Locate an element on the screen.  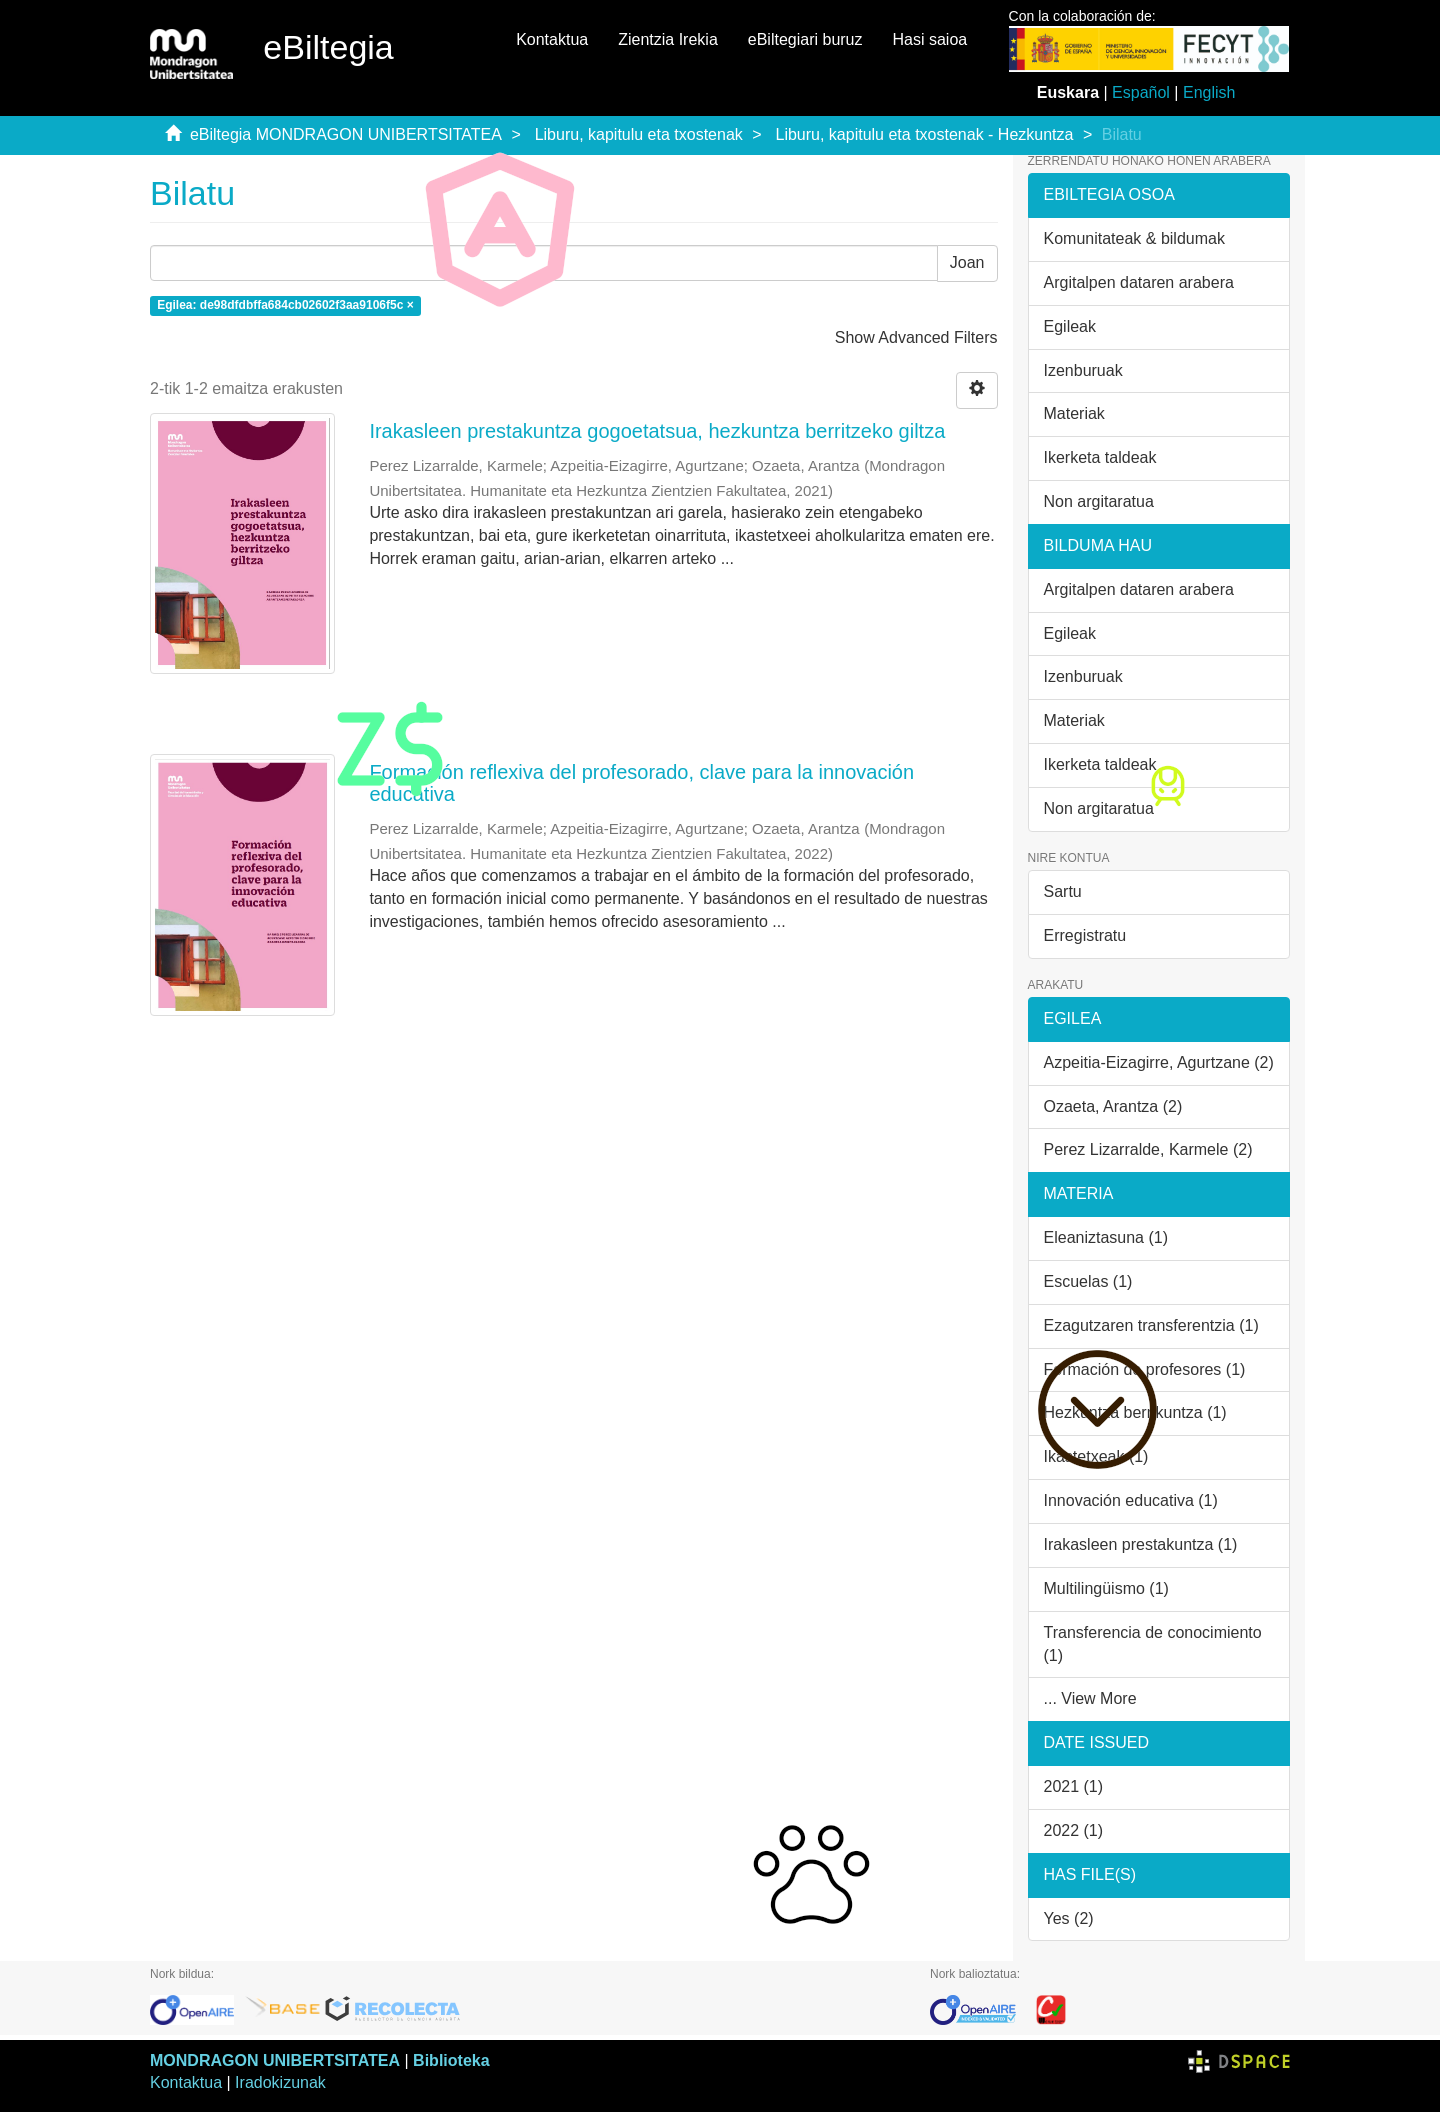
Angular framework logo is located at coordinates (500, 227).